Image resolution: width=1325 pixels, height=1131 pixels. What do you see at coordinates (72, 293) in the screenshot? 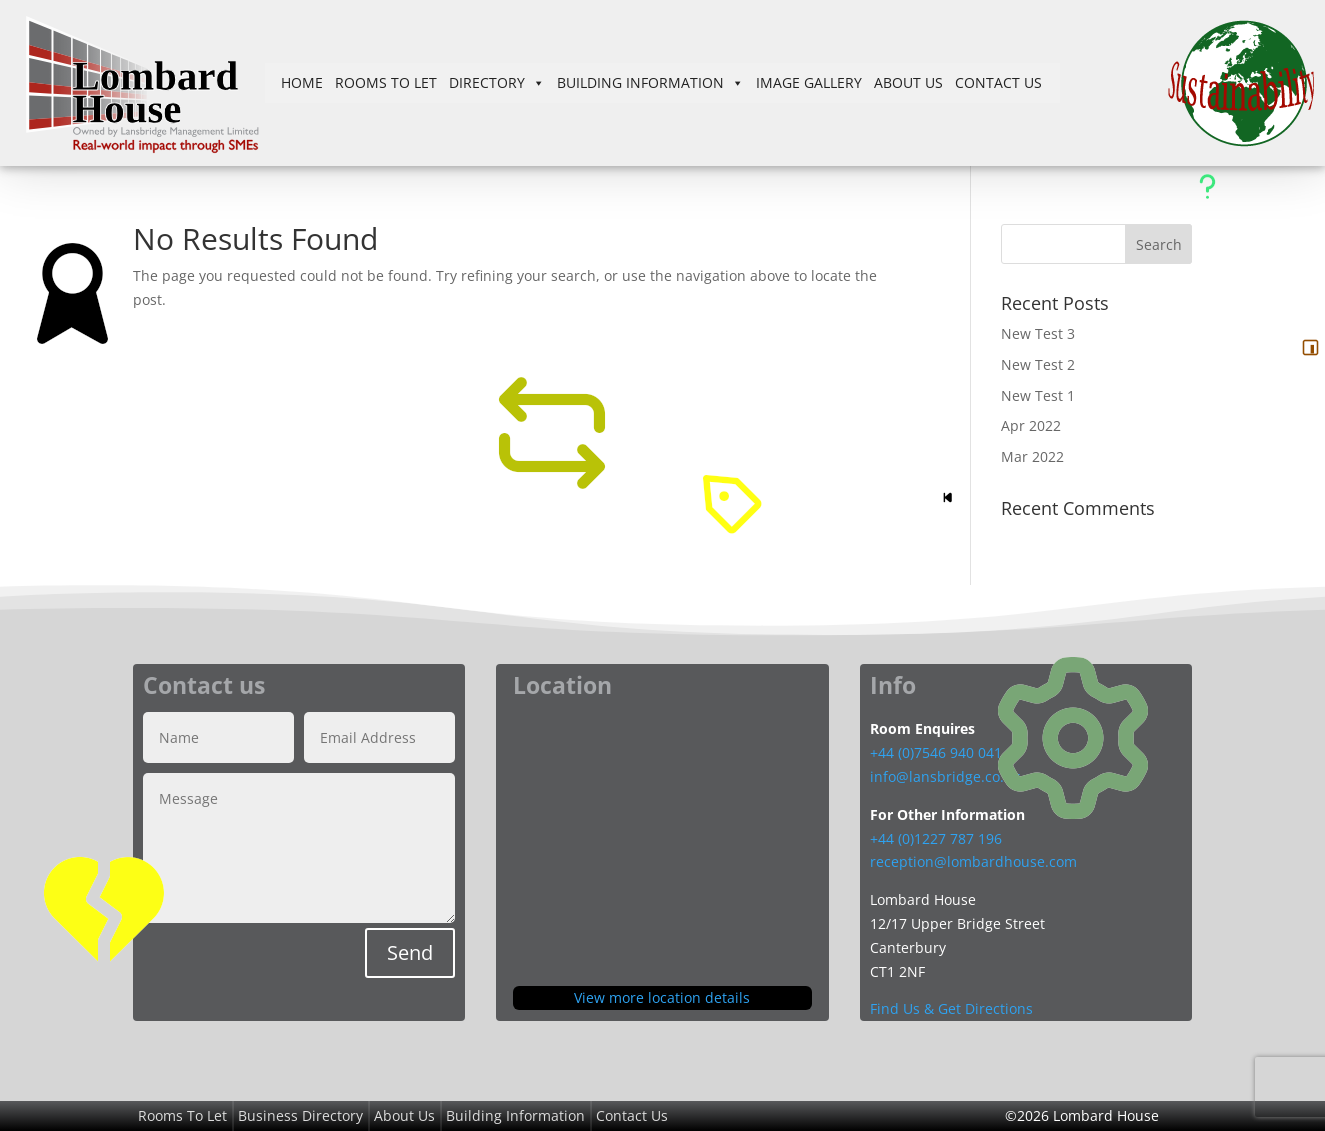
I see `view achievements or awards` at bounding box center [72, 293].